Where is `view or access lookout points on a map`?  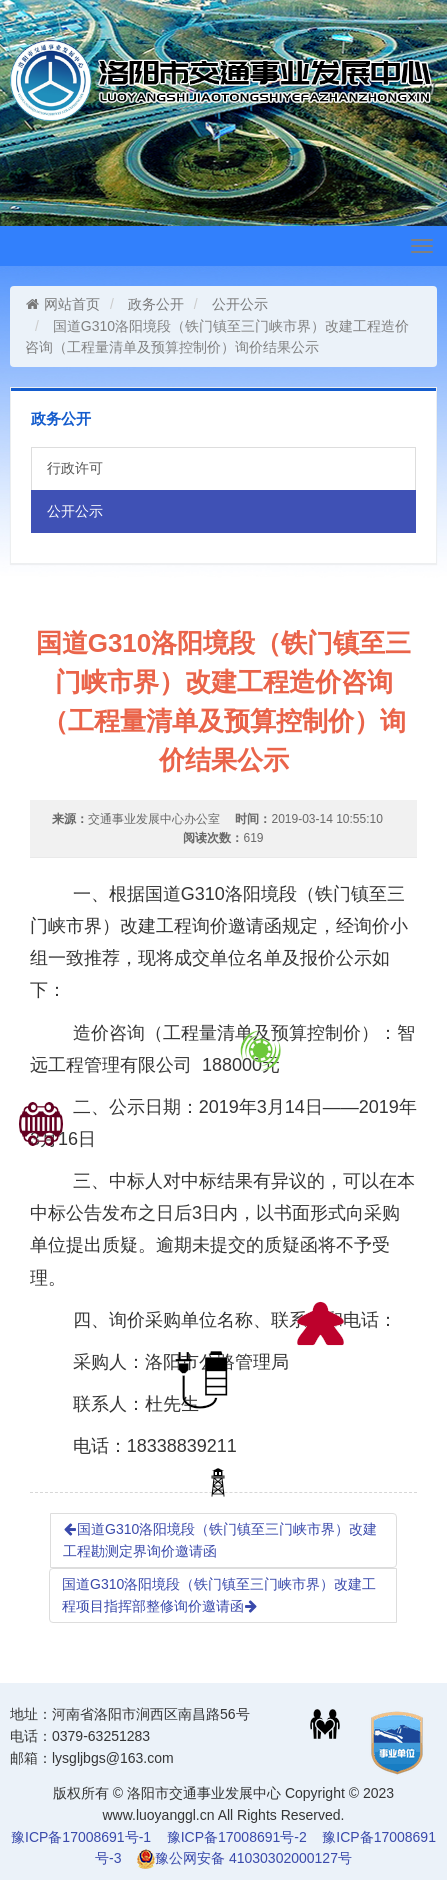 view or access lookout points on a map is located at coordinates (218, 1482).